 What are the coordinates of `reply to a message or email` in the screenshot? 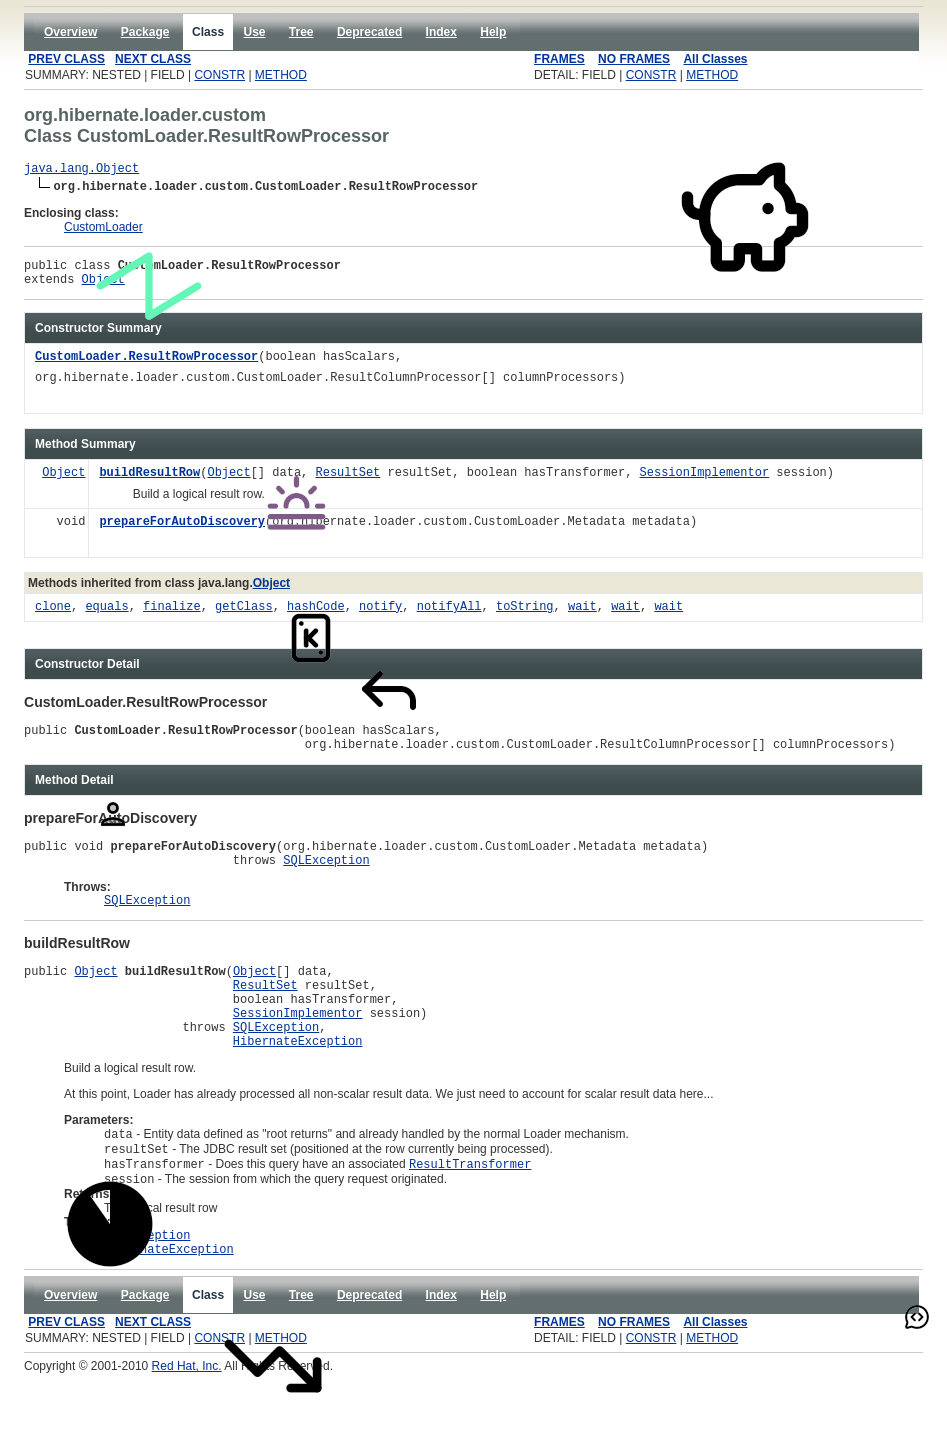 It's located at (389, 689).